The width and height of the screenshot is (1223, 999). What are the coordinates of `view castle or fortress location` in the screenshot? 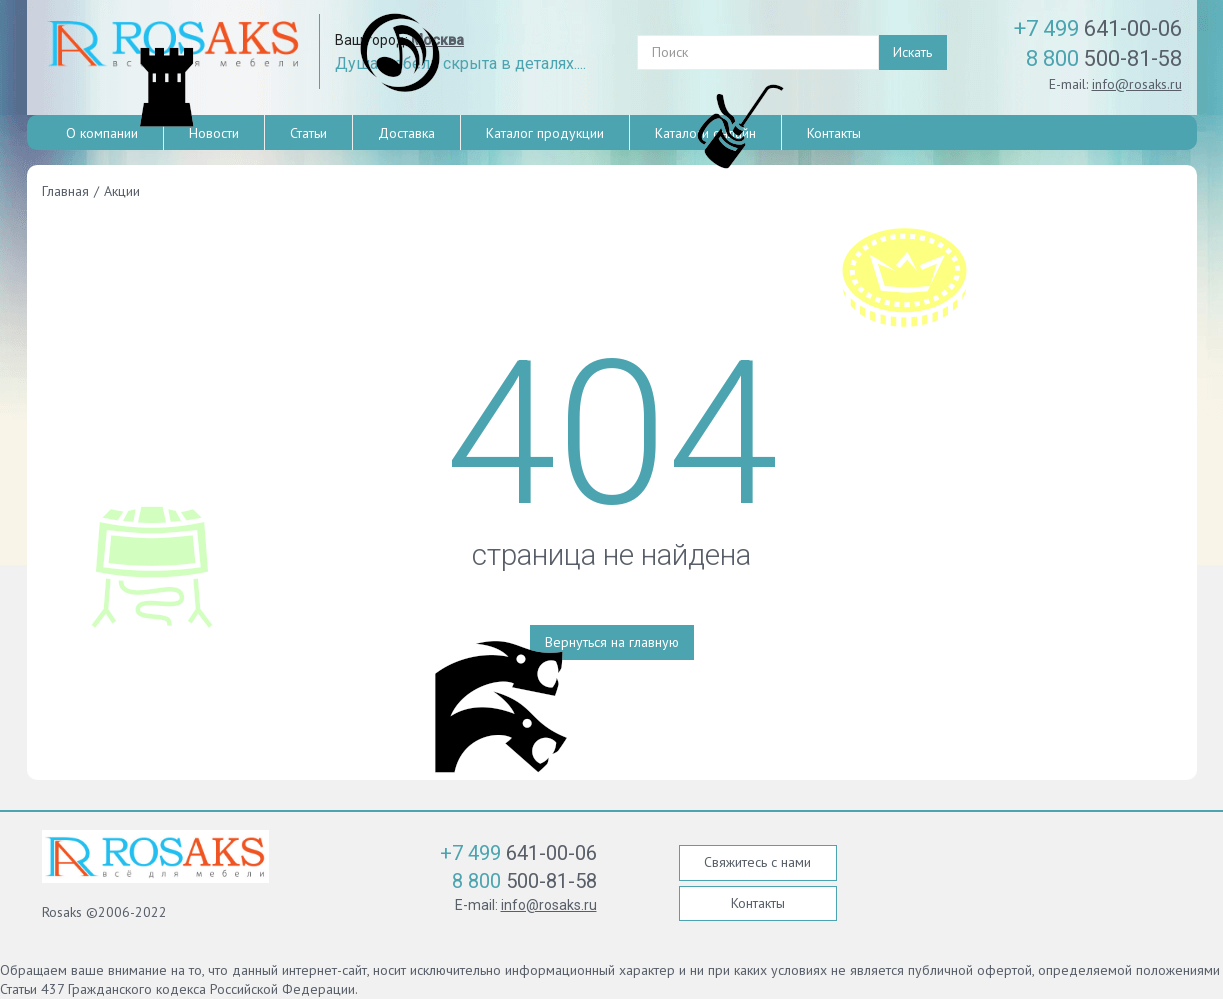 It's located at (167, 87).